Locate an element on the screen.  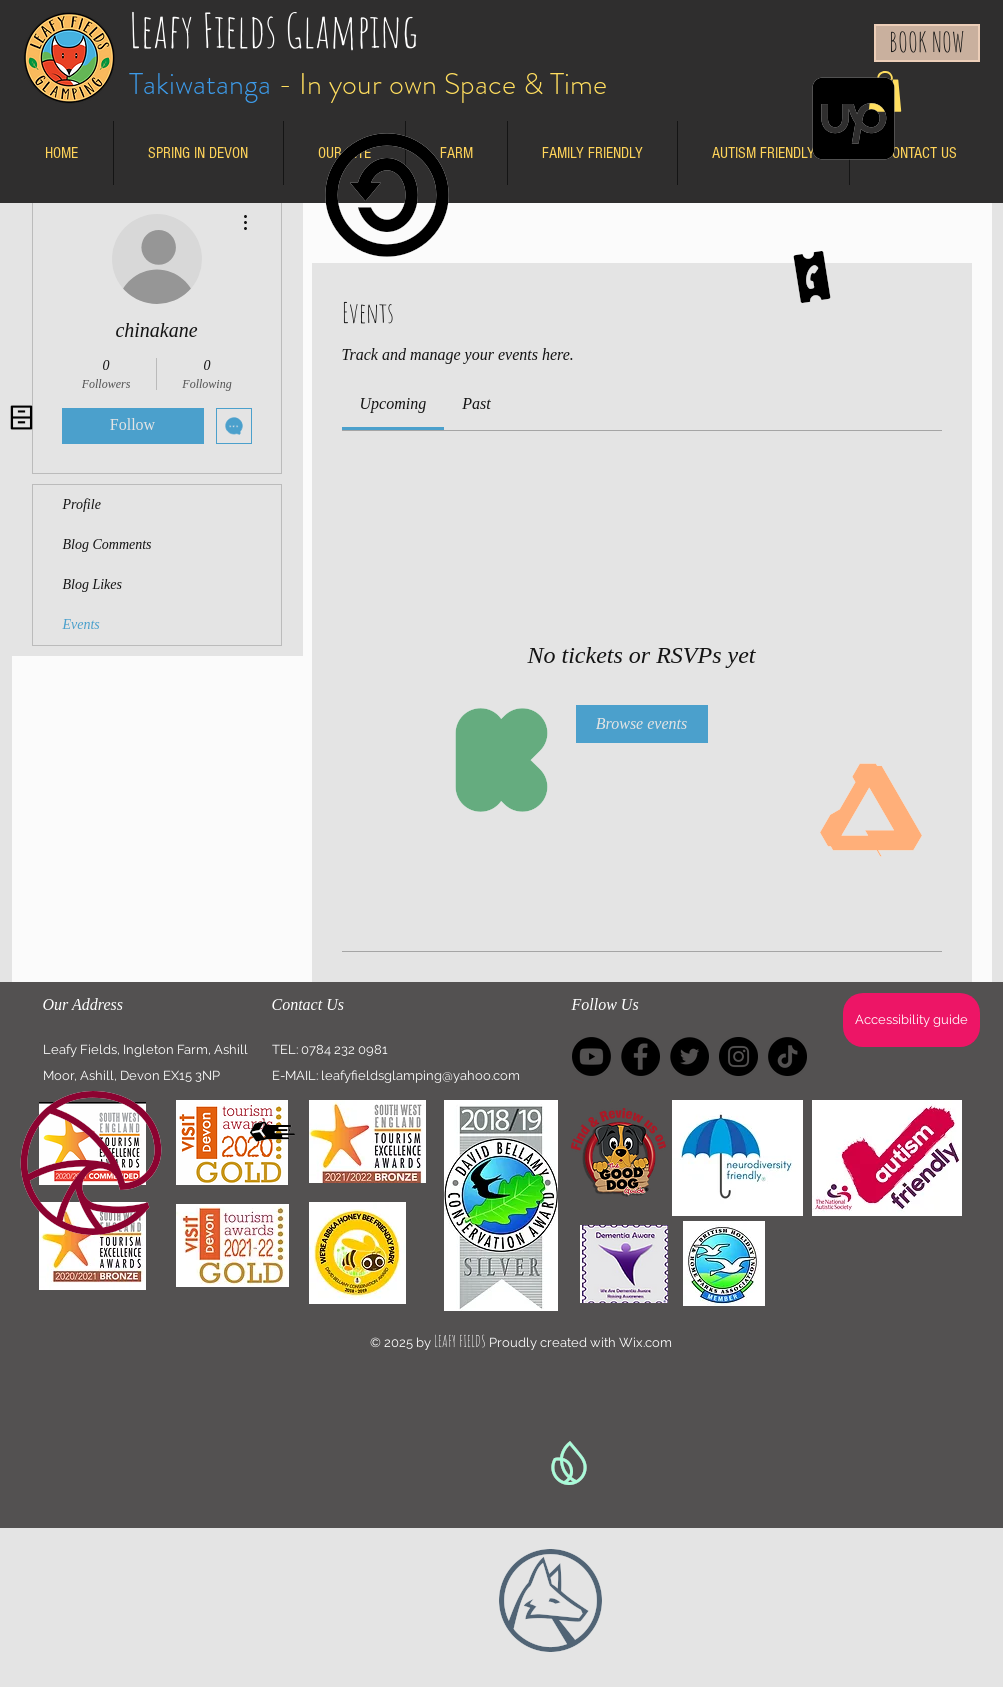
open affinity creative software is located at coordinates (871, 810).